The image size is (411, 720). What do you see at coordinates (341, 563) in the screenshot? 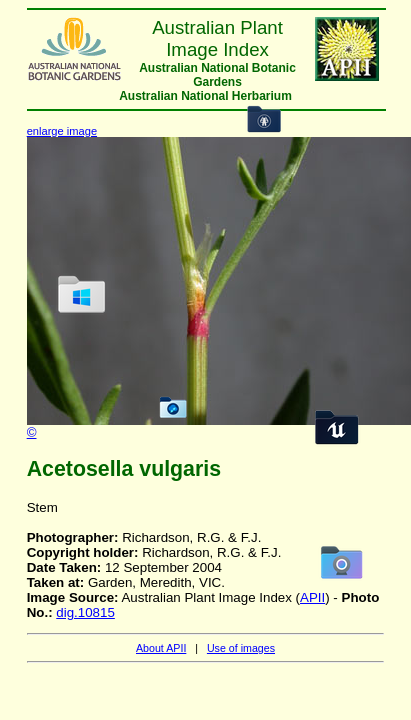
I see `folder containing webcam recordings or video chat files` at bounding box center [341, 563].